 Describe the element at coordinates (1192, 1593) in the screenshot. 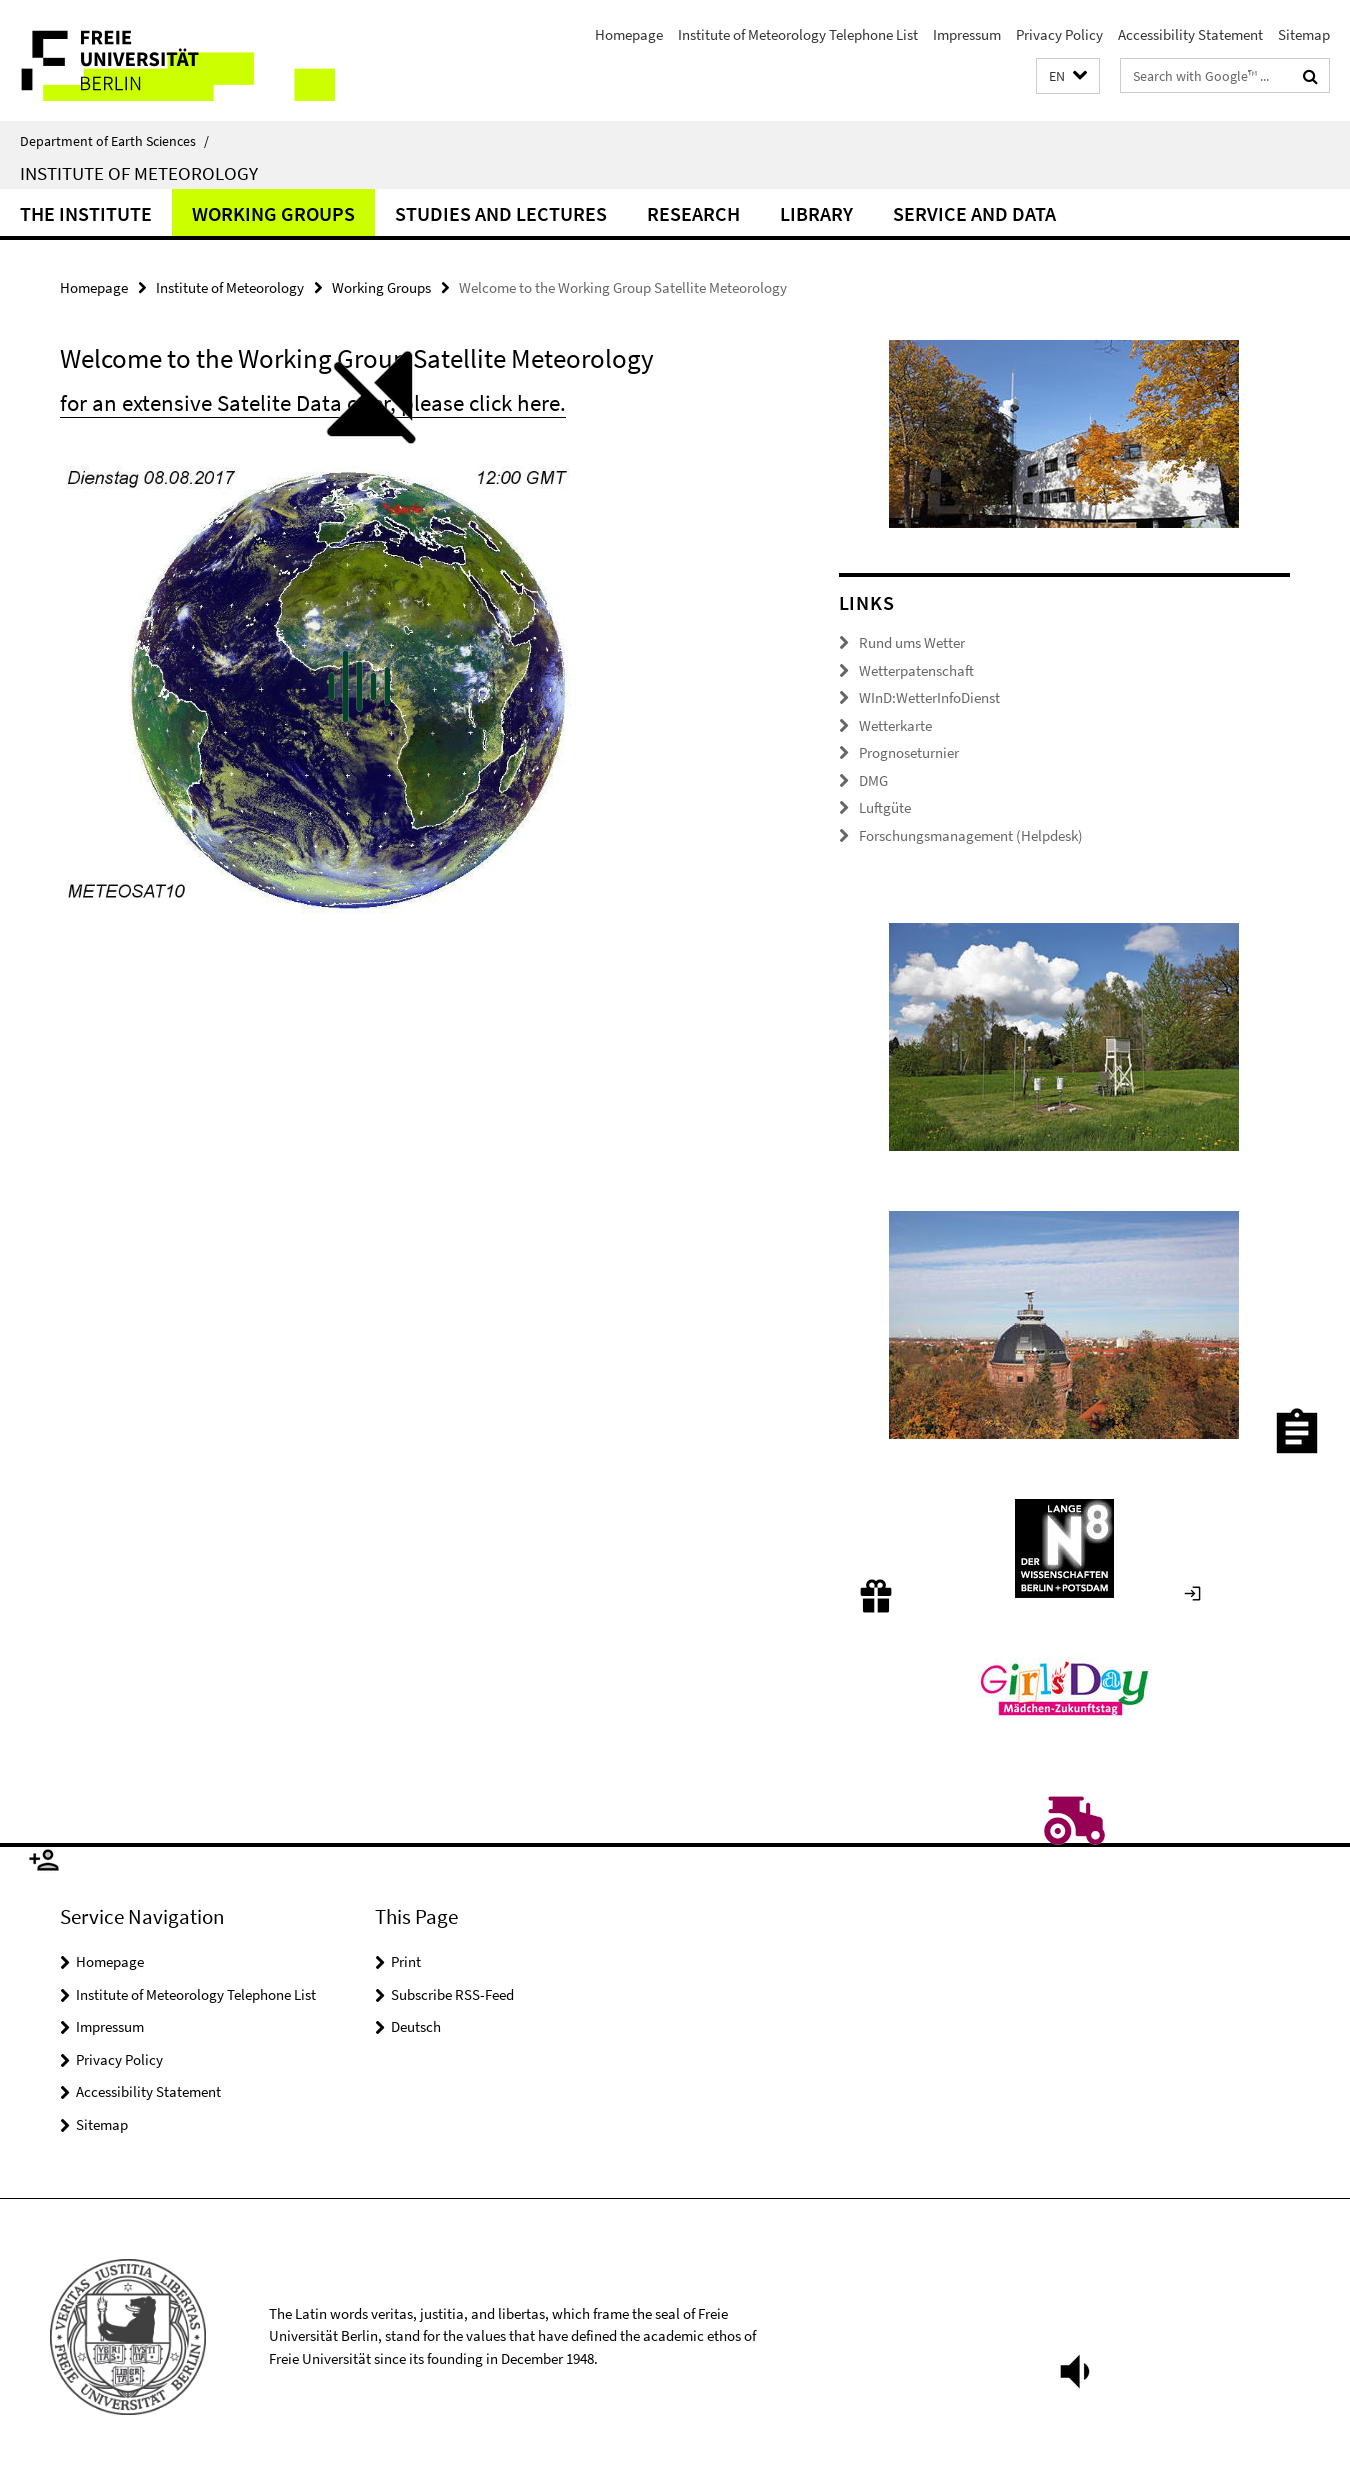

I see `log in to your account` at that location.